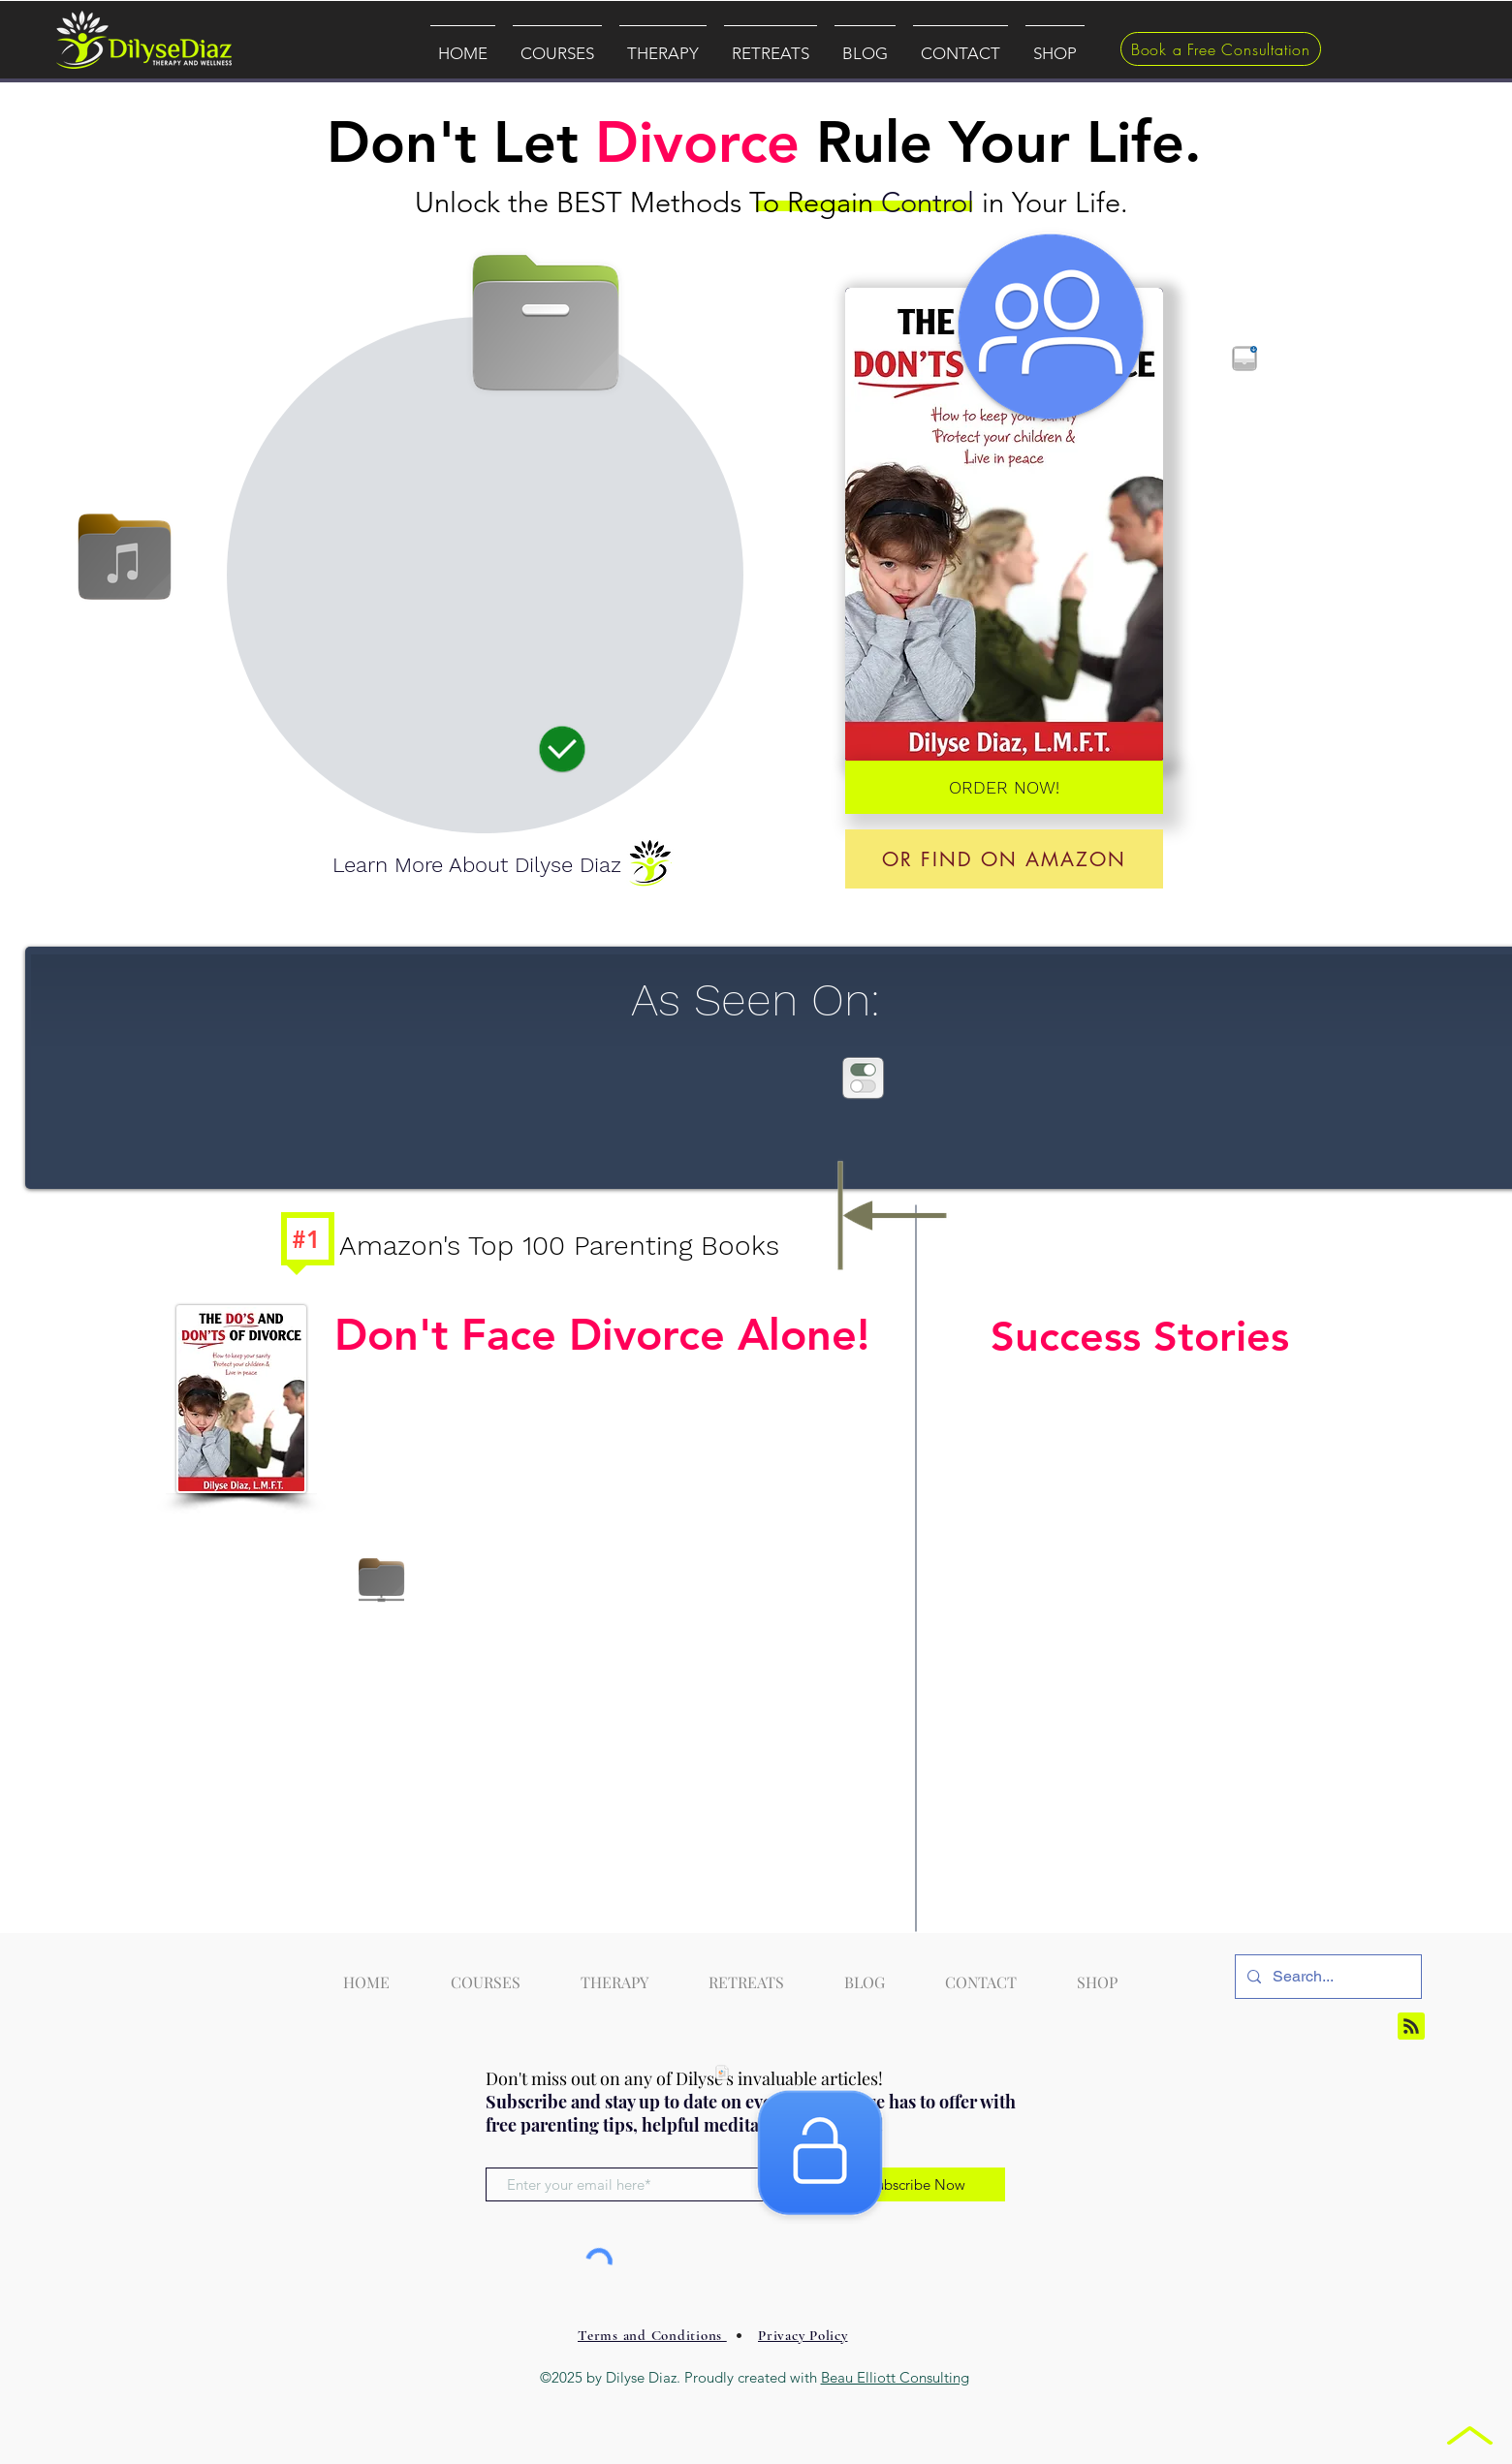 The width and height of the screenshot is (1512, 2464). Describe the element at coordinates (562, 749) in the screenshot. I see `indicates file has been successfully synced` at that location.